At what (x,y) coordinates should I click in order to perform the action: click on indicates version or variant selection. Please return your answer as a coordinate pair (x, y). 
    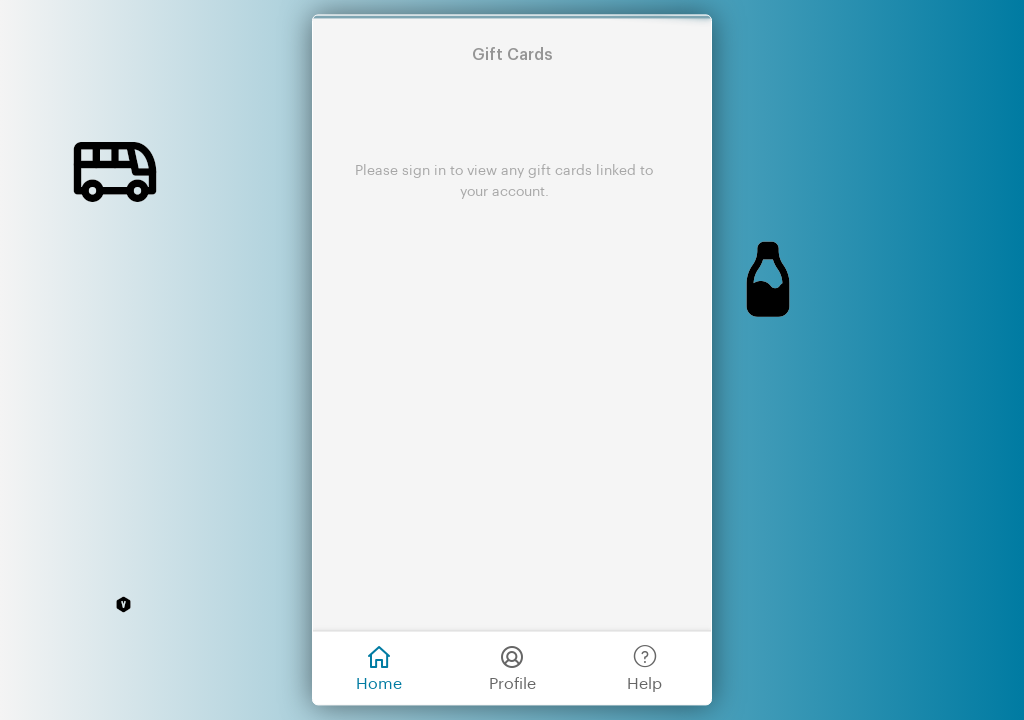
    Looking at the image, I should click on (123, 604).